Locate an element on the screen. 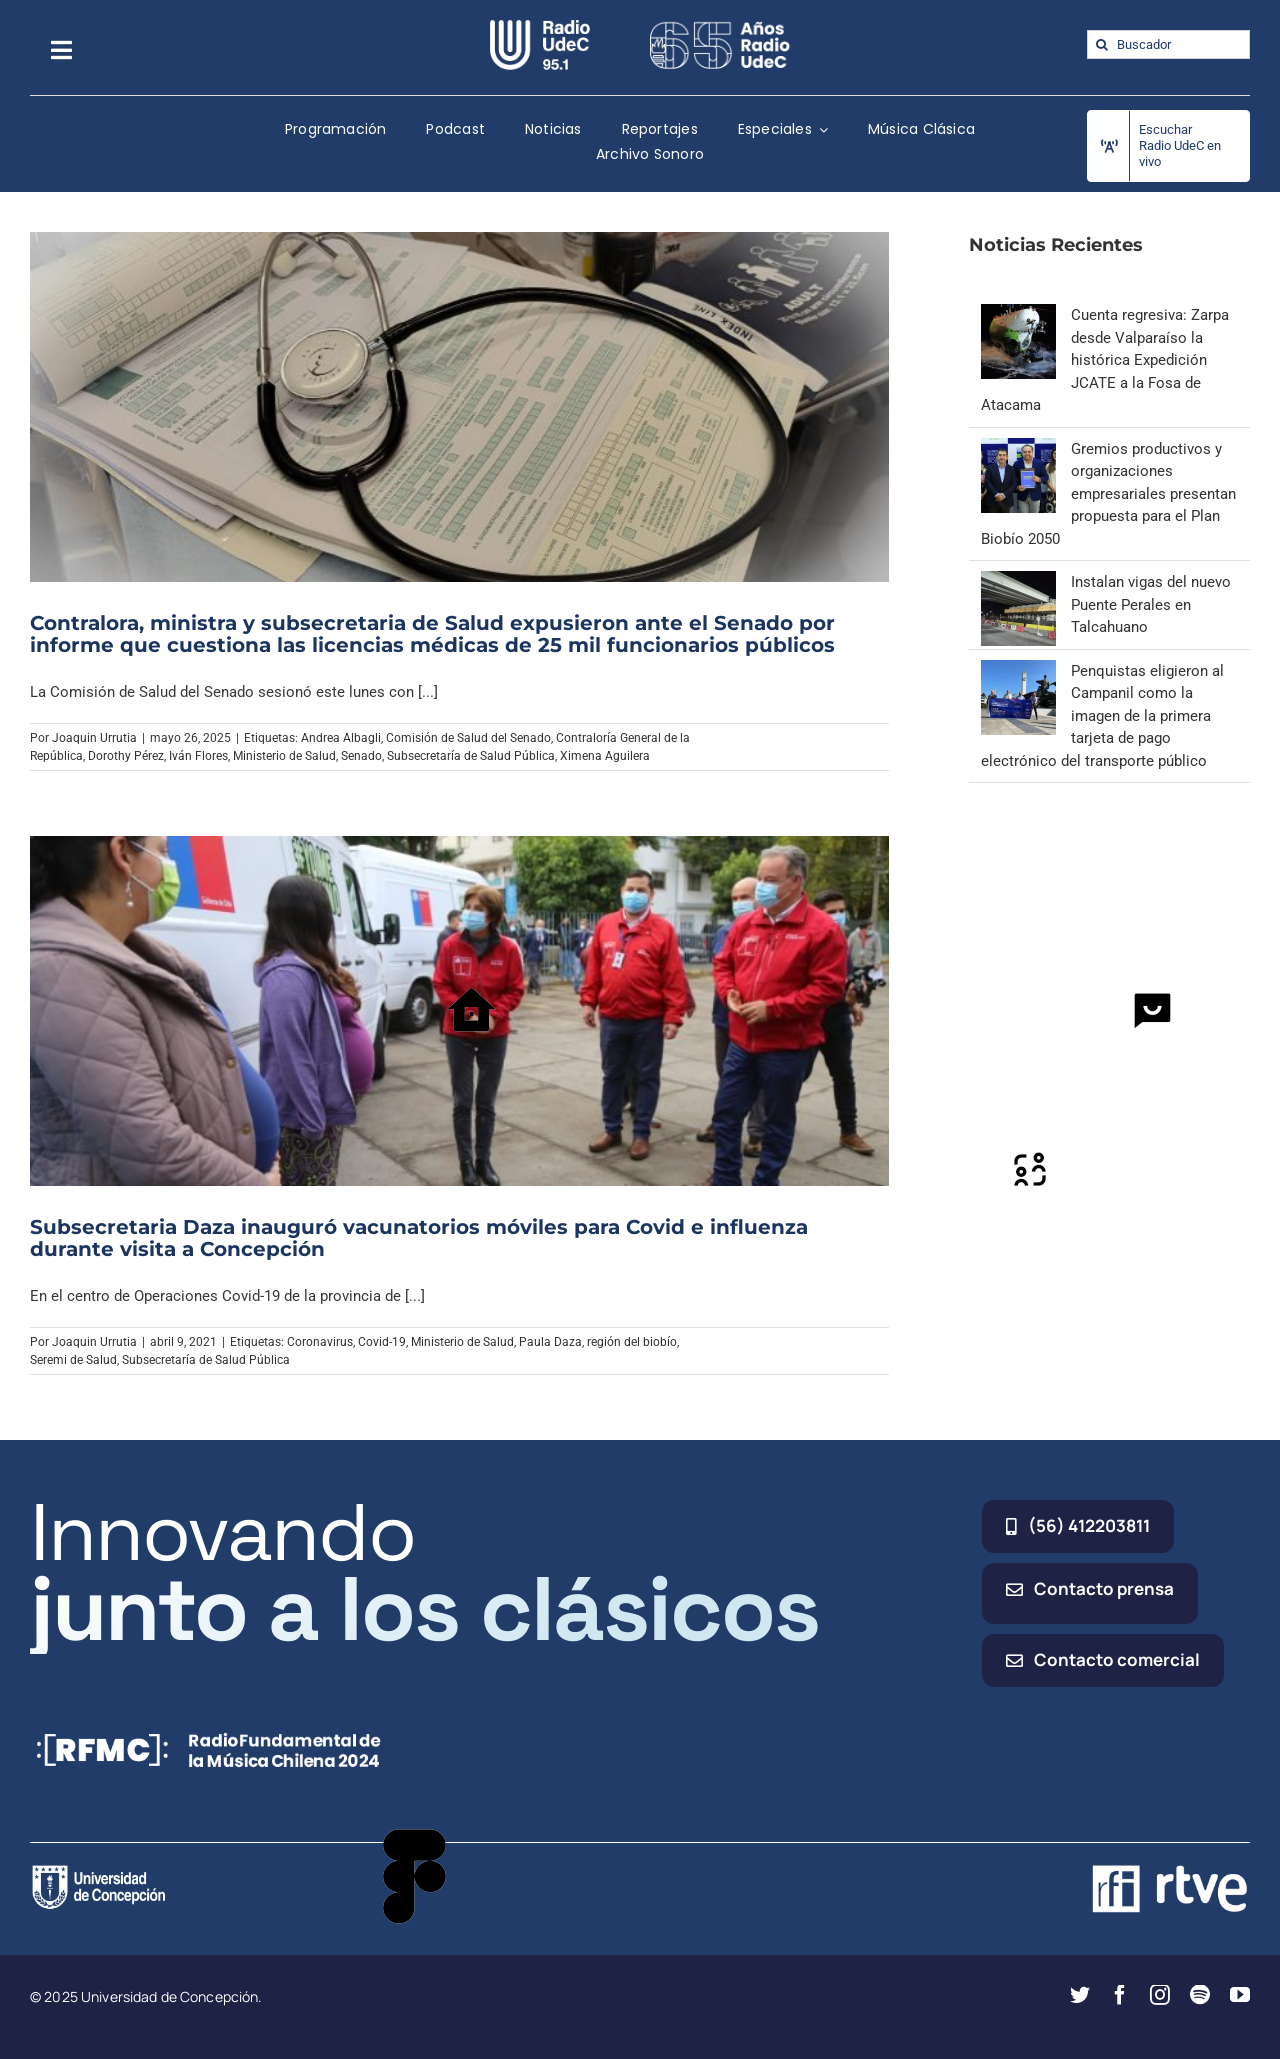  open figma design app is located at coordinates (414, 1876).